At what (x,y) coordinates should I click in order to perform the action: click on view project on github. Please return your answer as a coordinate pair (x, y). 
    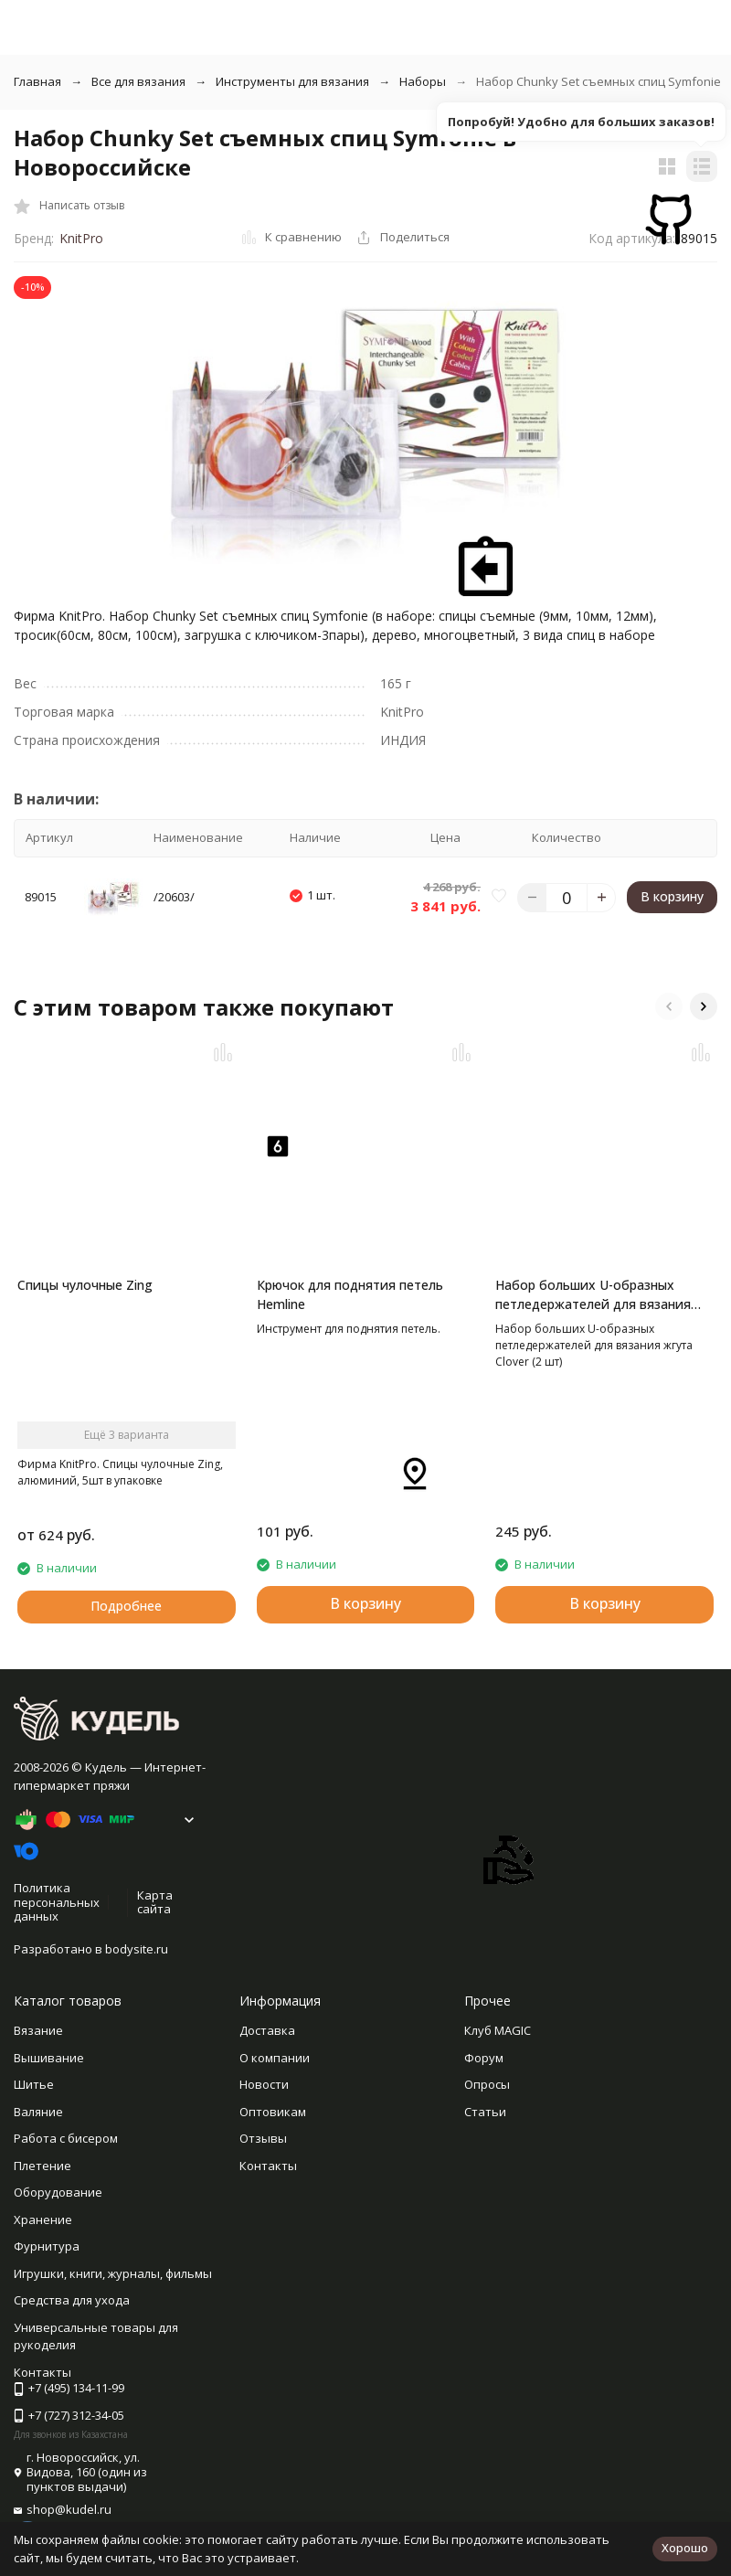
    Looking at the image, I should click on (671, 219).